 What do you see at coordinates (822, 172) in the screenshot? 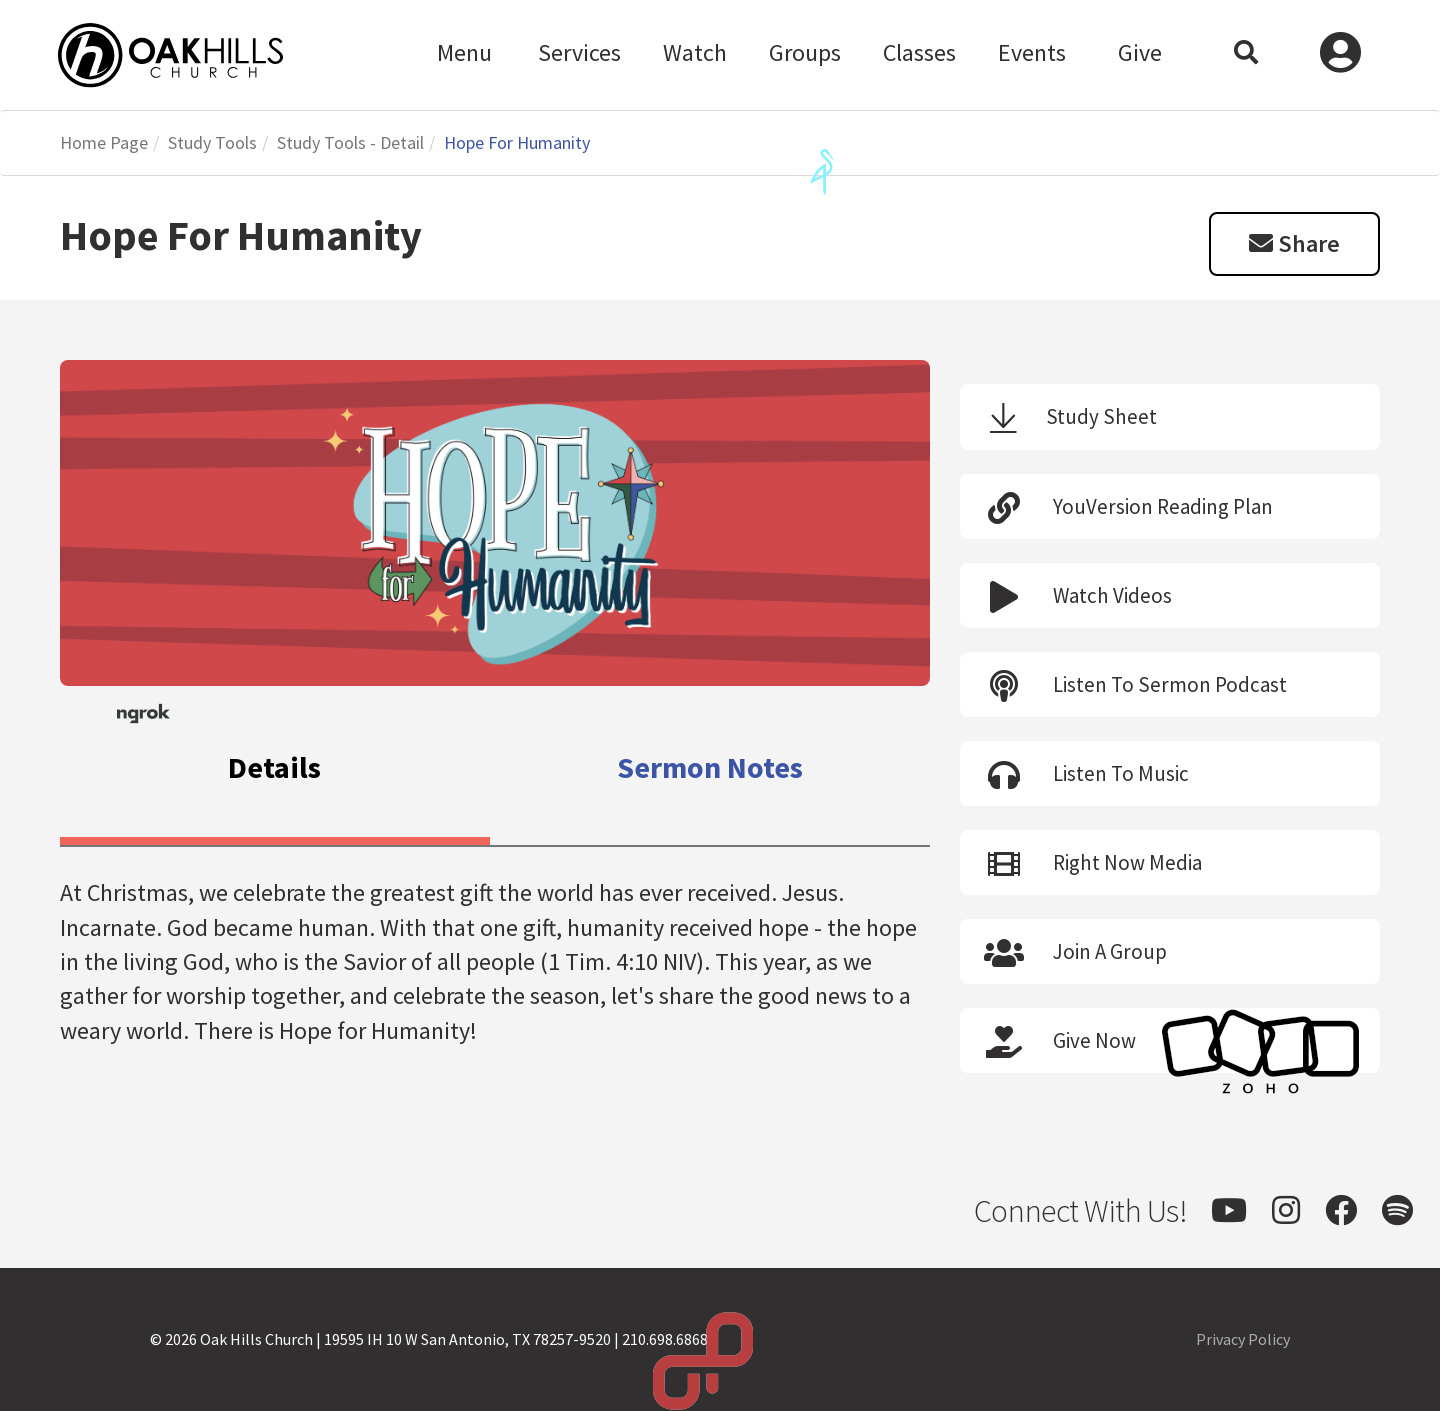
I see `minio object storage service logo` at bounding box center [822, 172].